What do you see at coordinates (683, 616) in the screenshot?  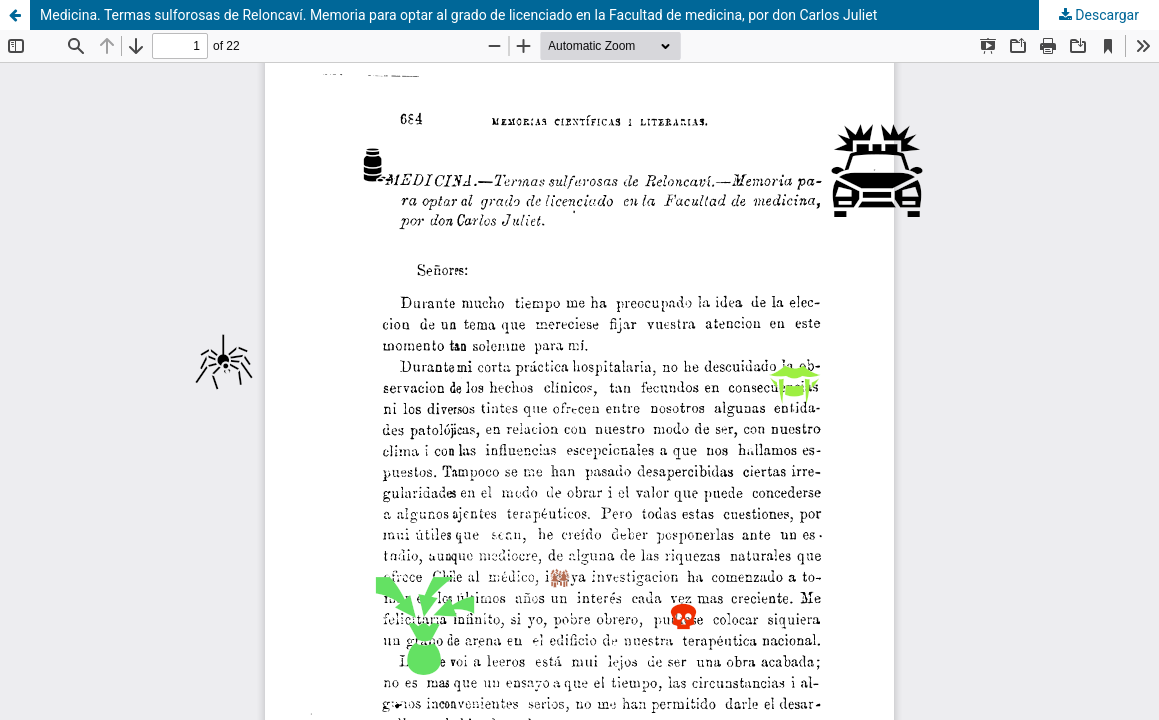 I see `indicates player death or game over state` at bounding box center [683, 616].